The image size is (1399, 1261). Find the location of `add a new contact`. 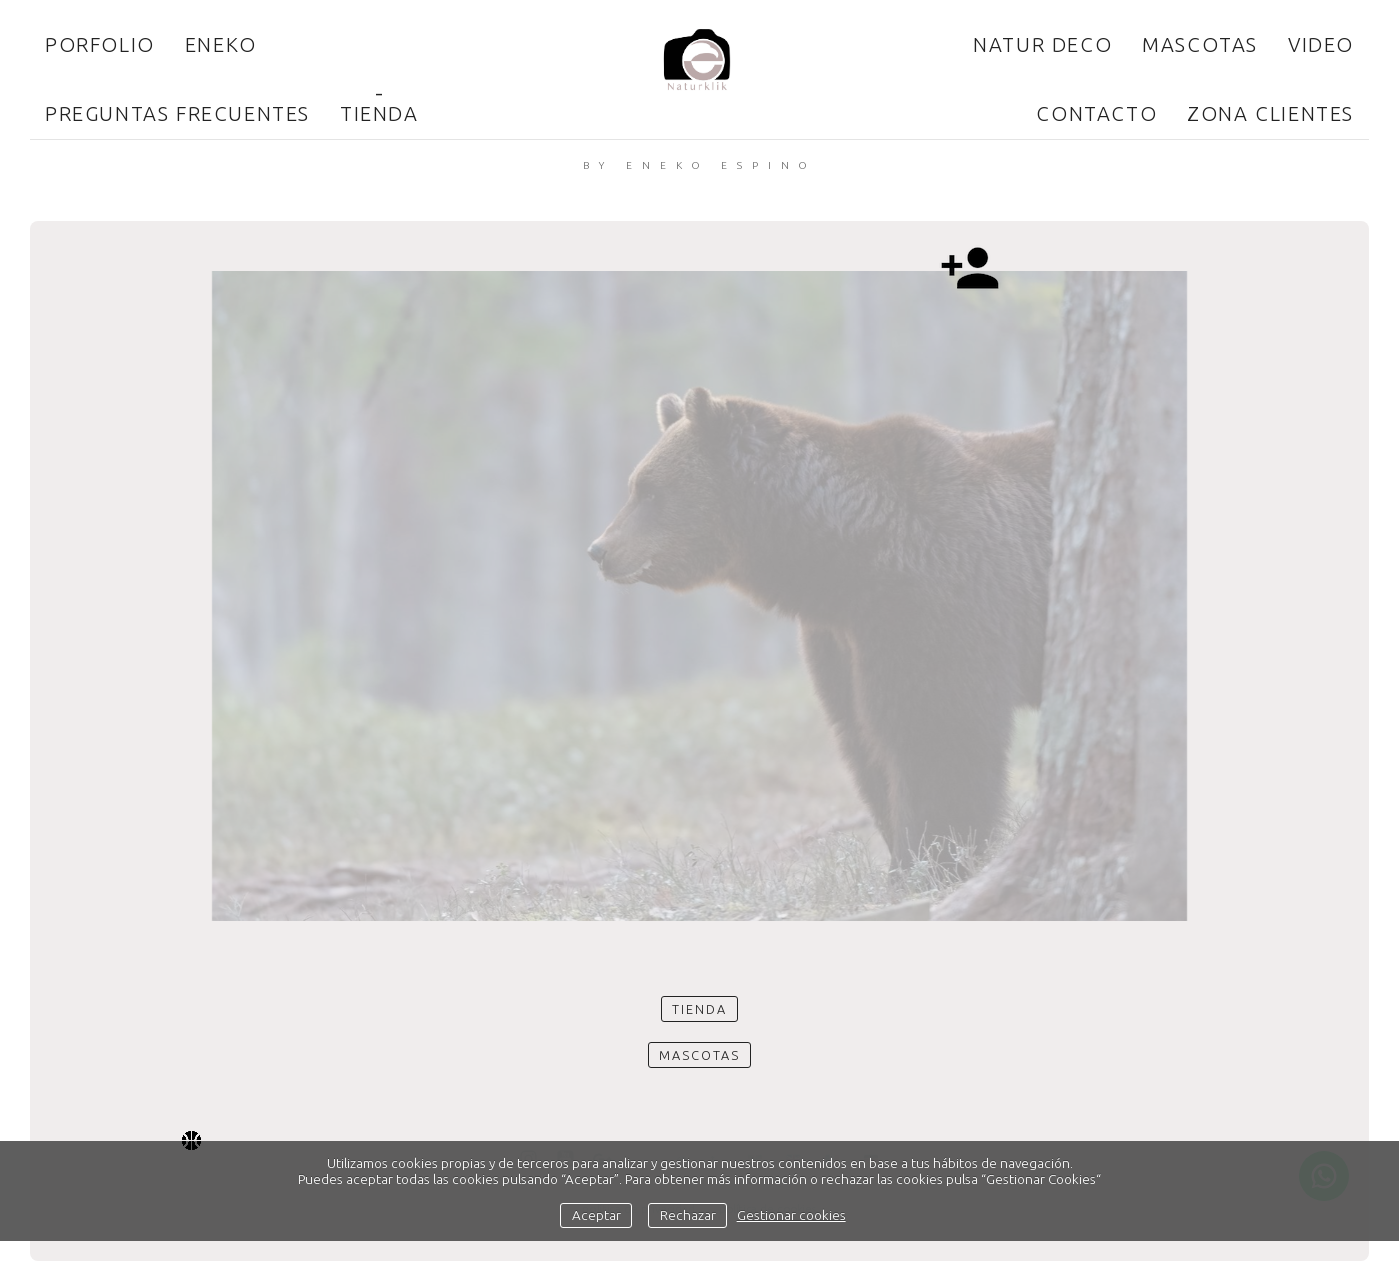

add a new contact is located at coordinates (970, 268).